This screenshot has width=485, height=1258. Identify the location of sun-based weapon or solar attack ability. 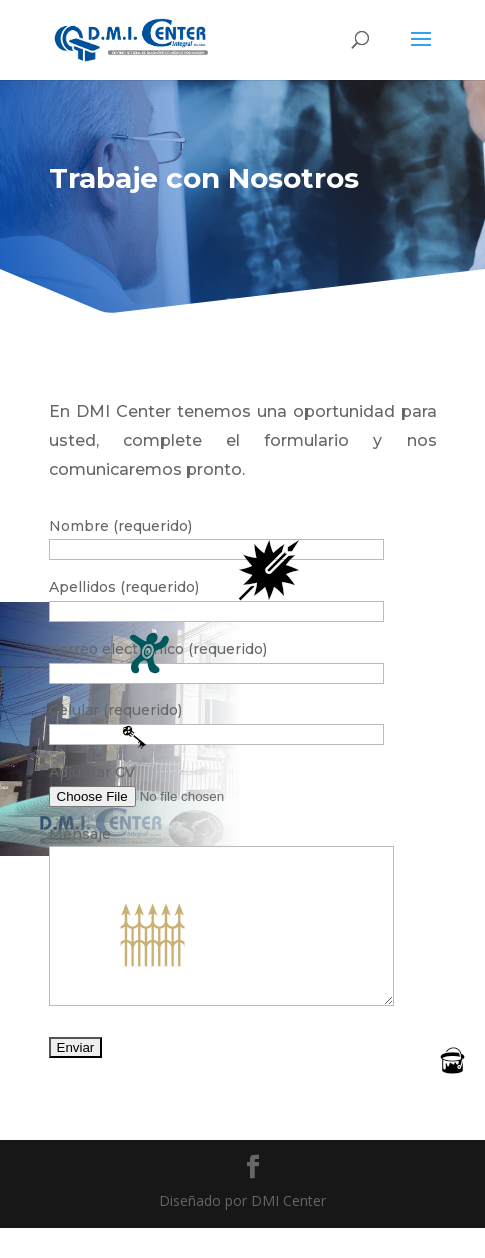
(269, 570).